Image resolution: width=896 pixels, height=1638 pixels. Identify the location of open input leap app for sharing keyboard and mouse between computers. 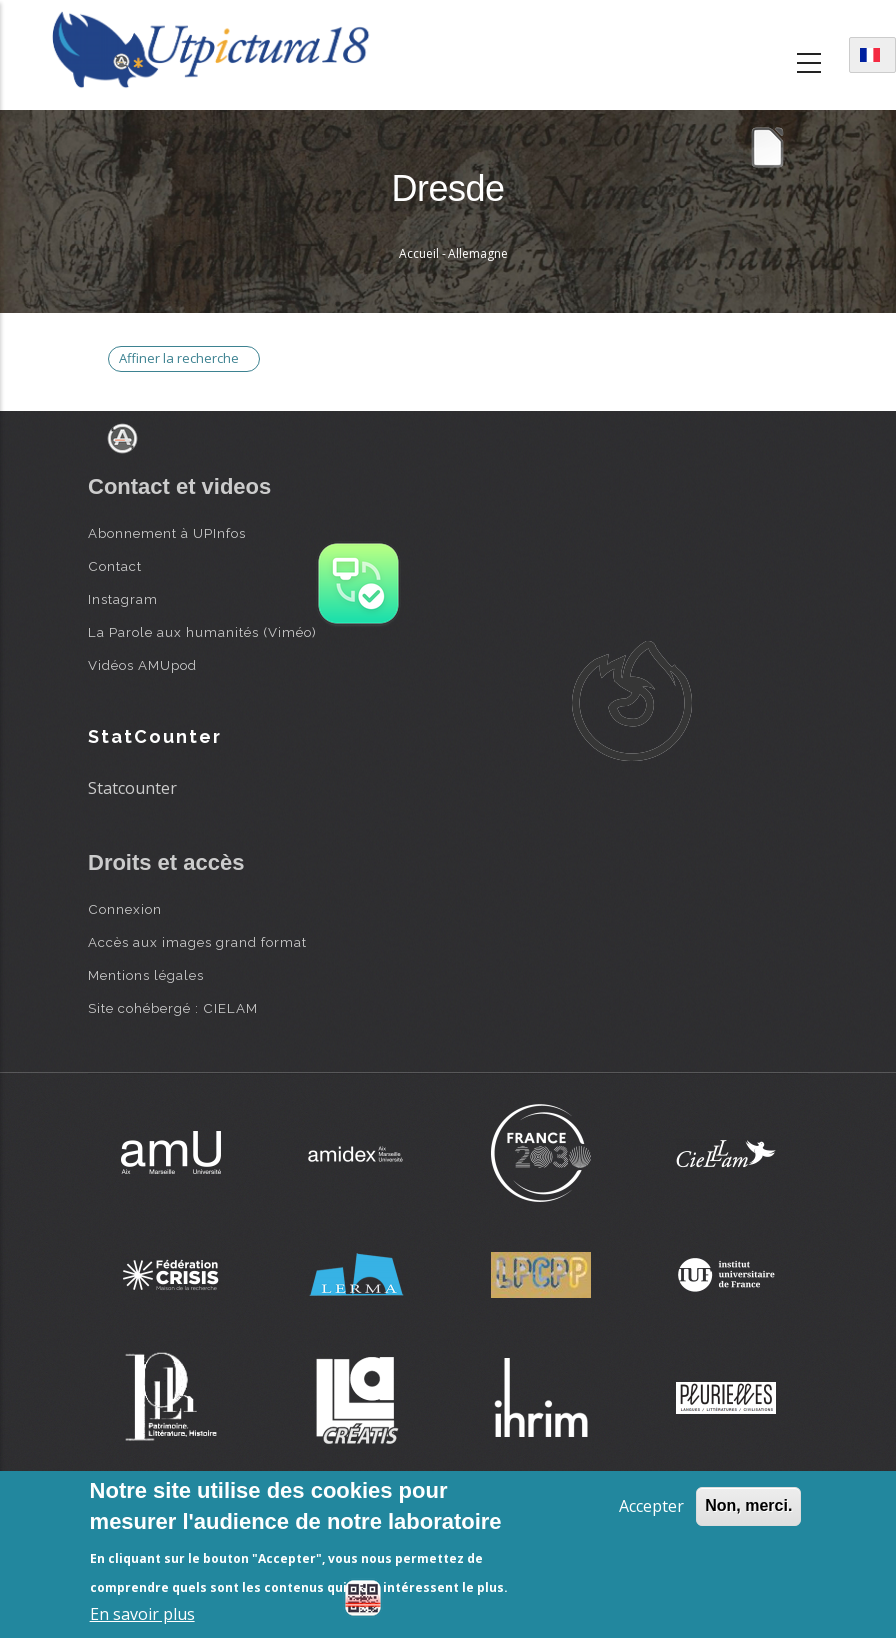
(358, 583).